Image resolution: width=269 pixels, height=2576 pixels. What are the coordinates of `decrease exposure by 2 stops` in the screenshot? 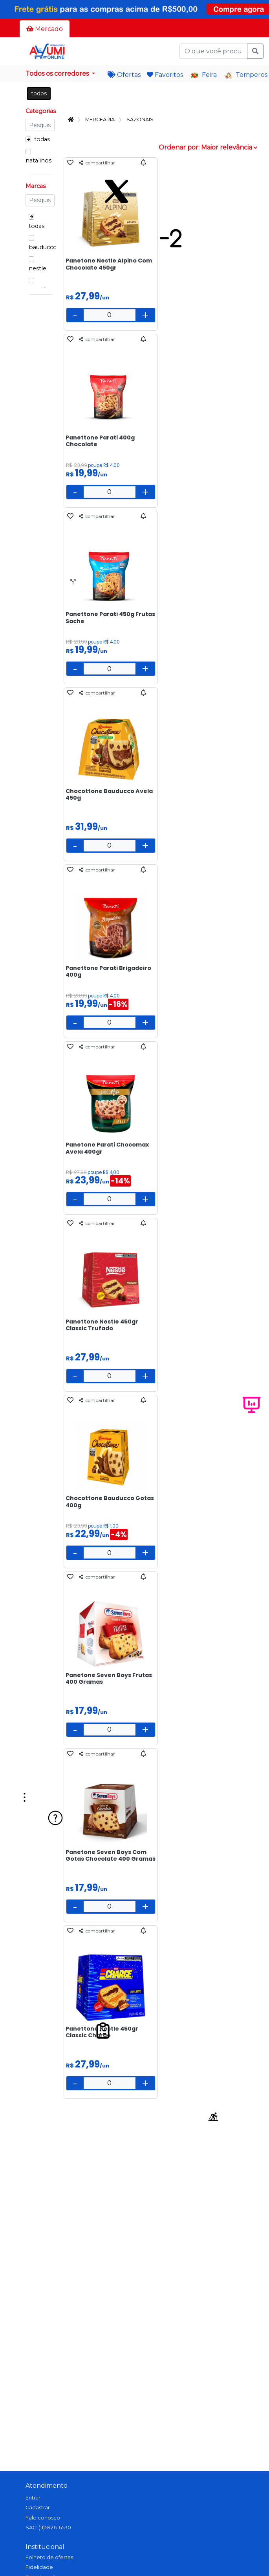 It's located at (171, 238).